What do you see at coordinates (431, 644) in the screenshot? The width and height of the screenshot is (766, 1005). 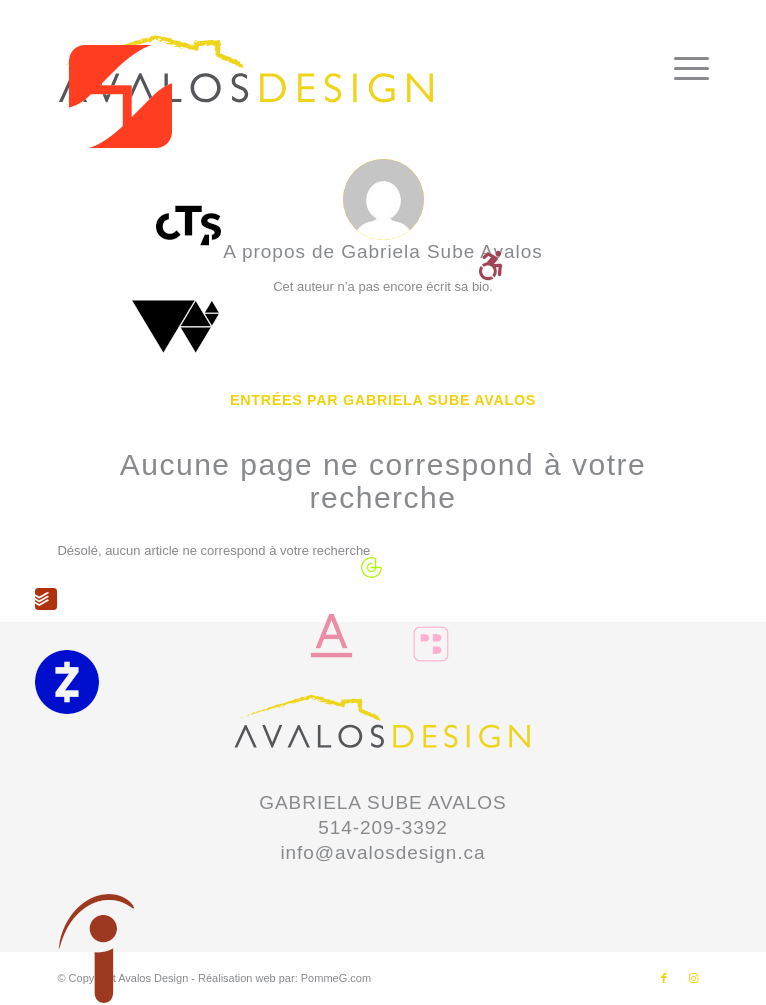 I see `perbyte brand logo` at bounding box center [431, 644].